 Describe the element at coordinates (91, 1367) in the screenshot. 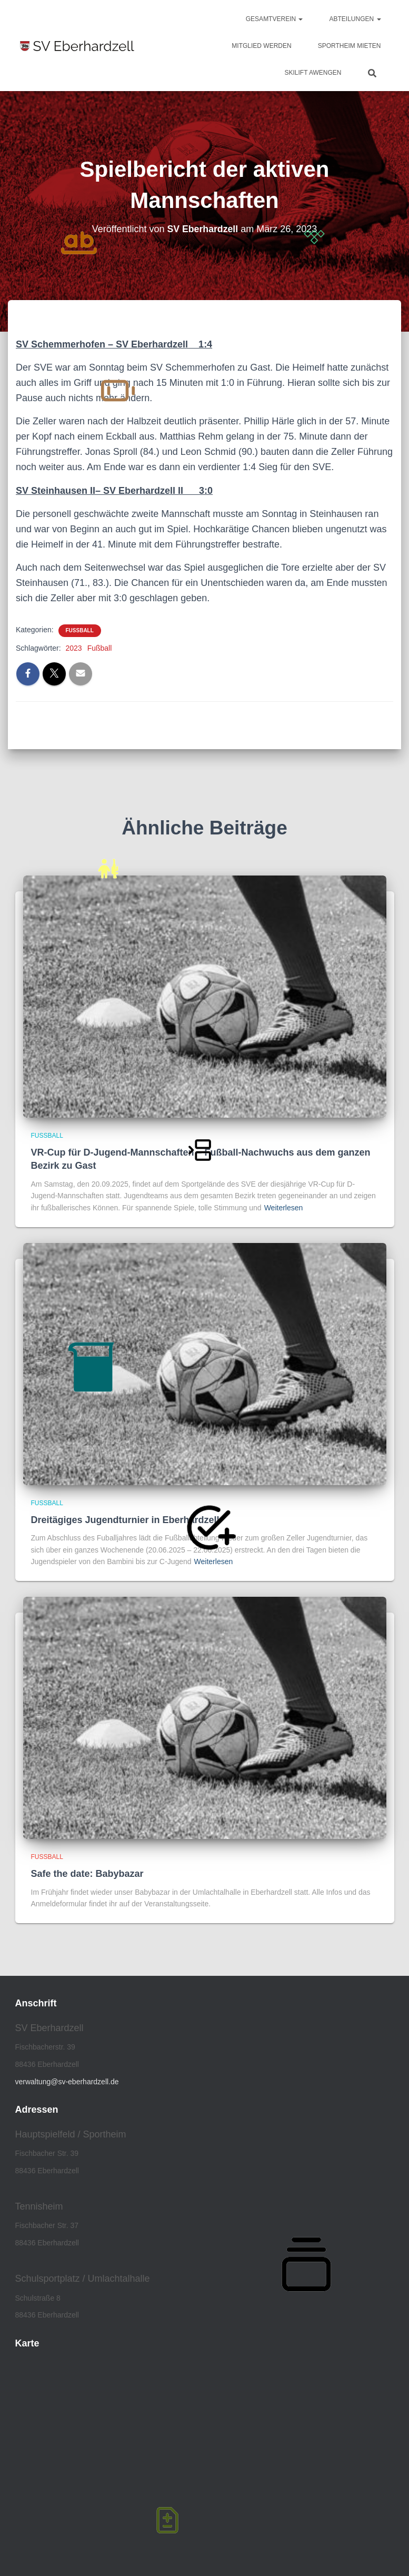

I see `access experimental or beta features` at that location.